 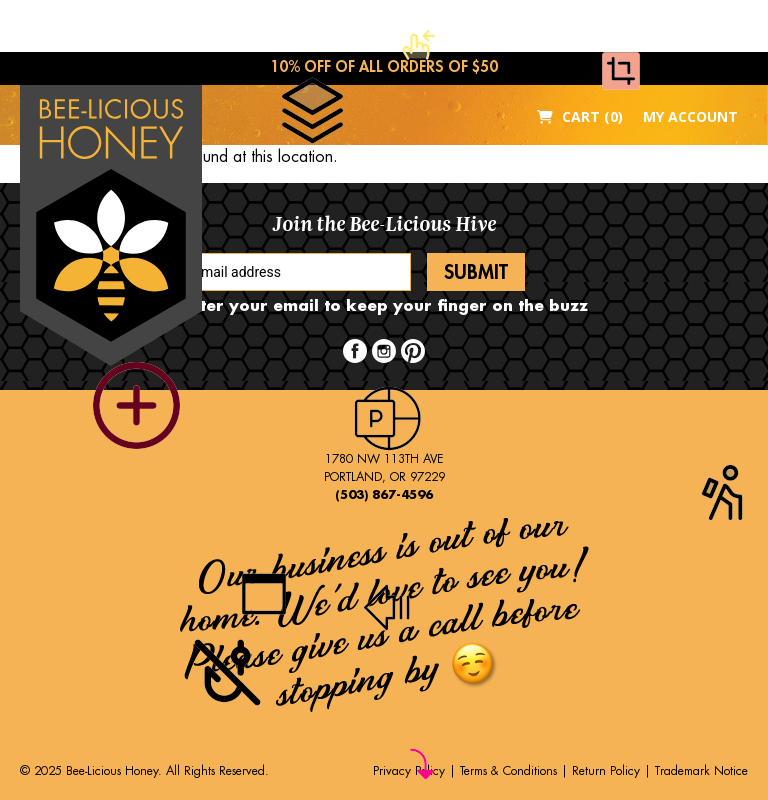 What do you see at coordinates (264, 594) in the screenshot?
I see `open browser or web application` at bounding box center [264, 594].